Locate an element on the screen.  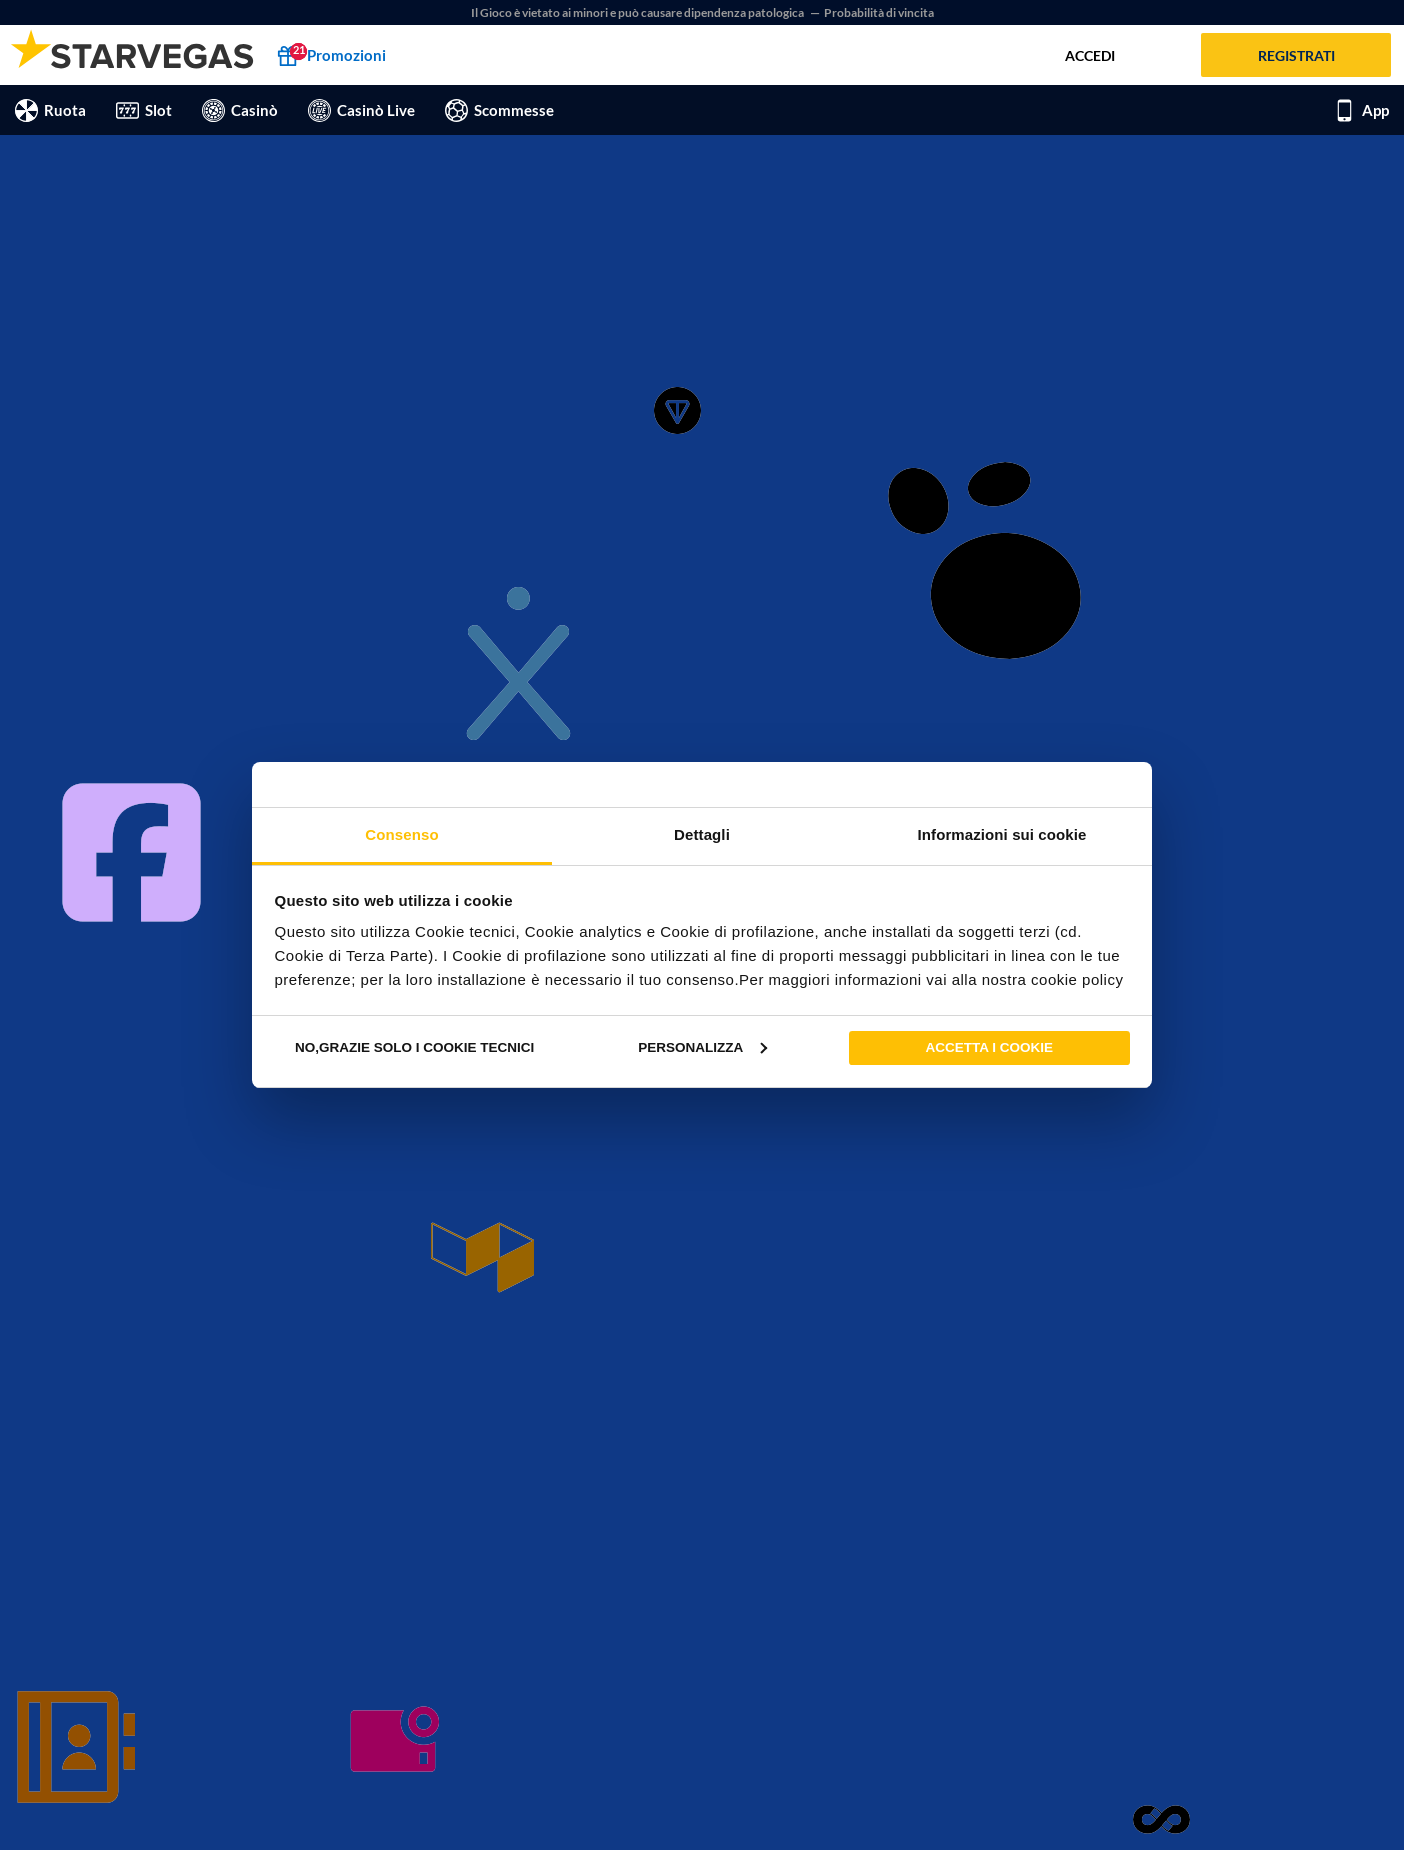
open your contacts list is located at coordinates (68, 1747).